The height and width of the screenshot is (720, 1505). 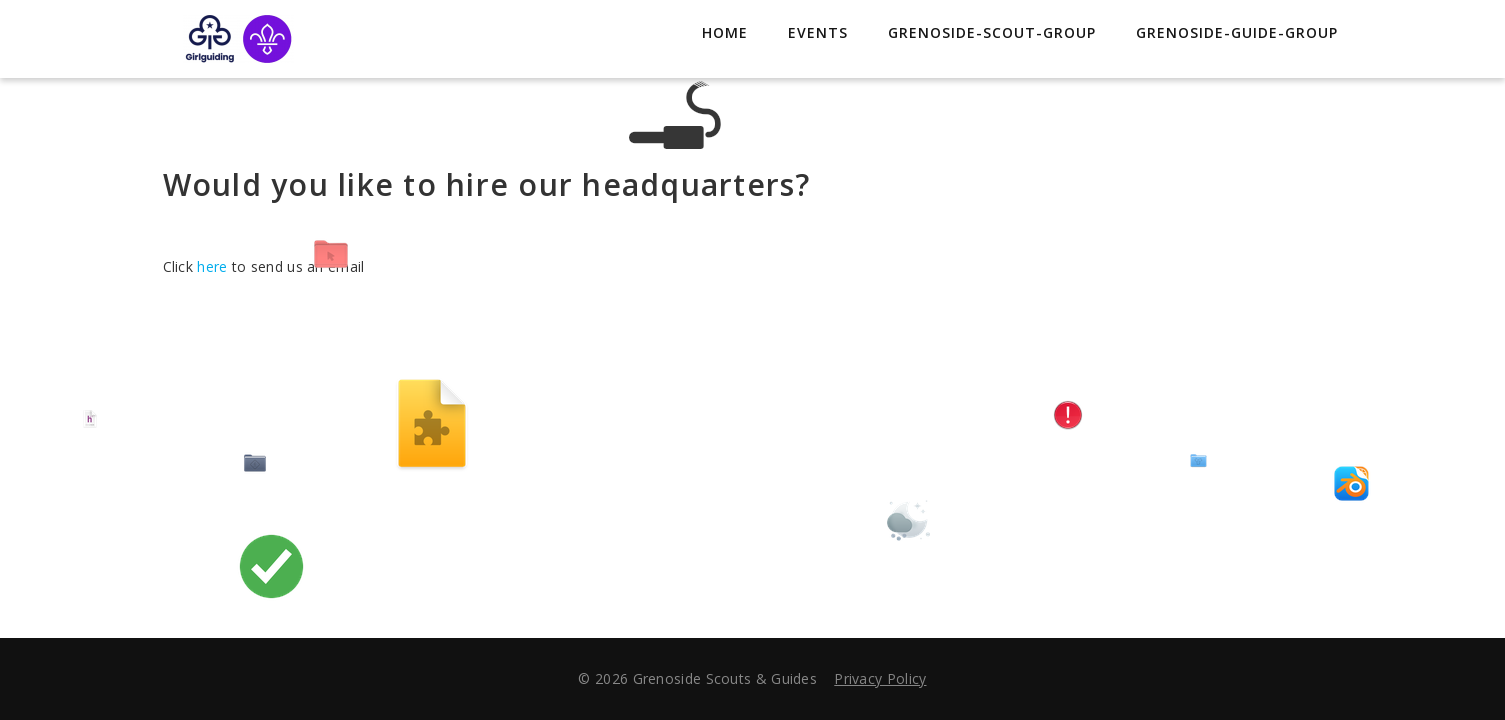 What do you see at coordinates (1068, 415) in the screenshot?
I see `indicates a warning or caution message` at bounding box center [1068, 415].